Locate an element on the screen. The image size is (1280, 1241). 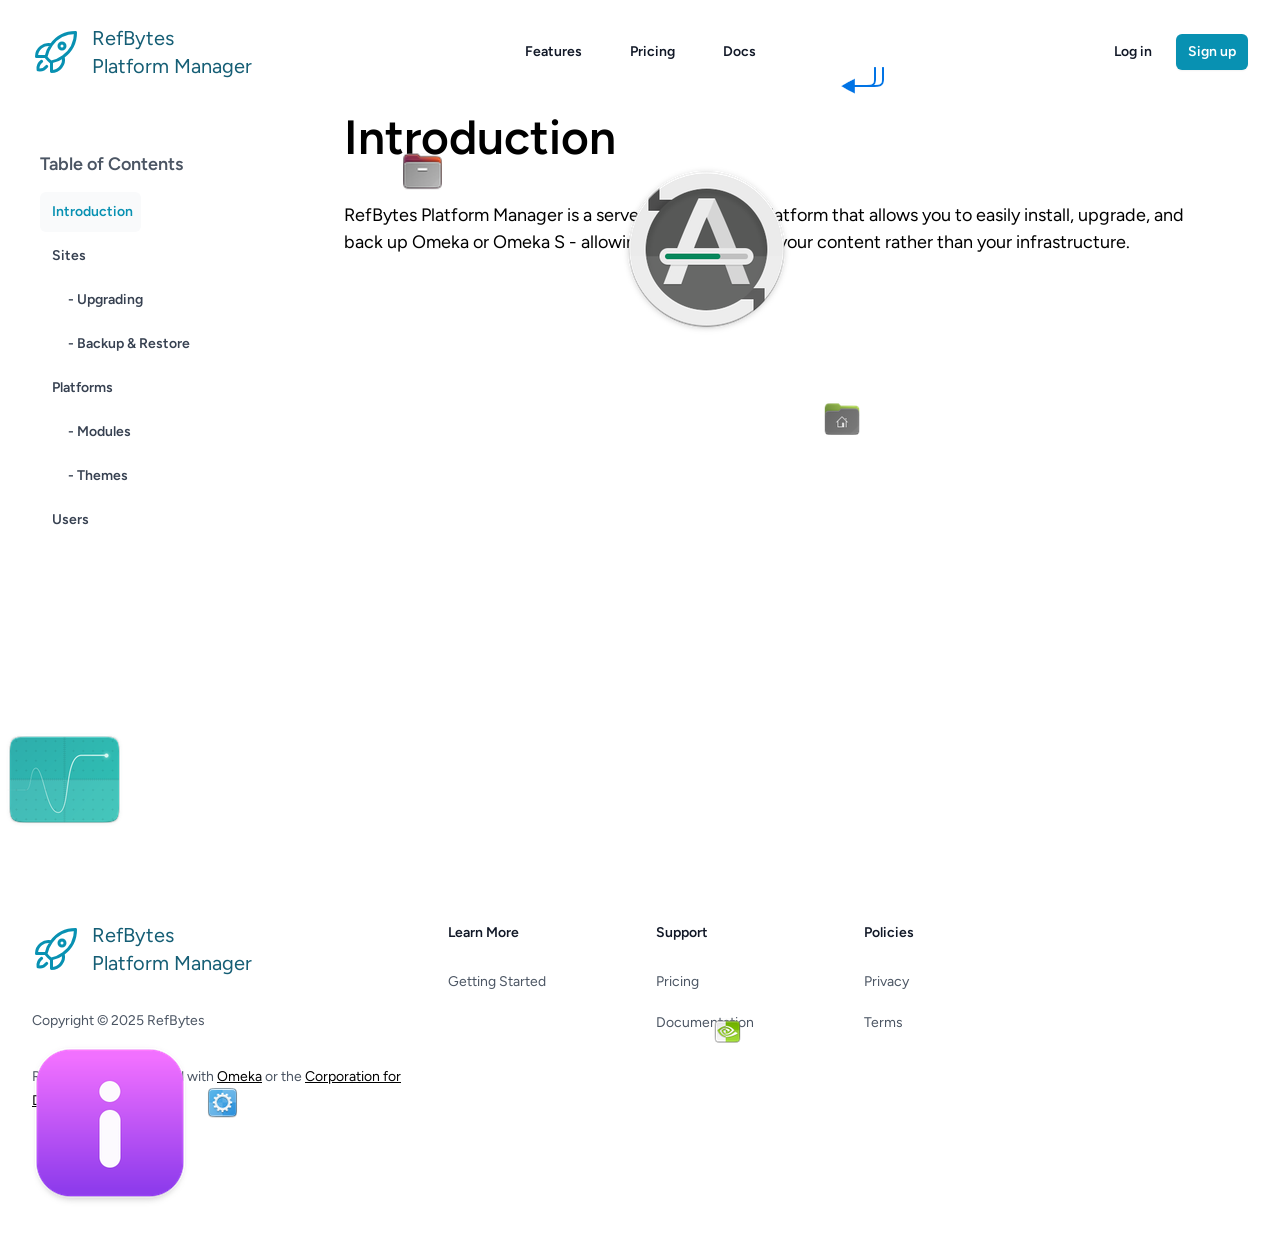
open the software update manager is located at coordinates (706, 249).